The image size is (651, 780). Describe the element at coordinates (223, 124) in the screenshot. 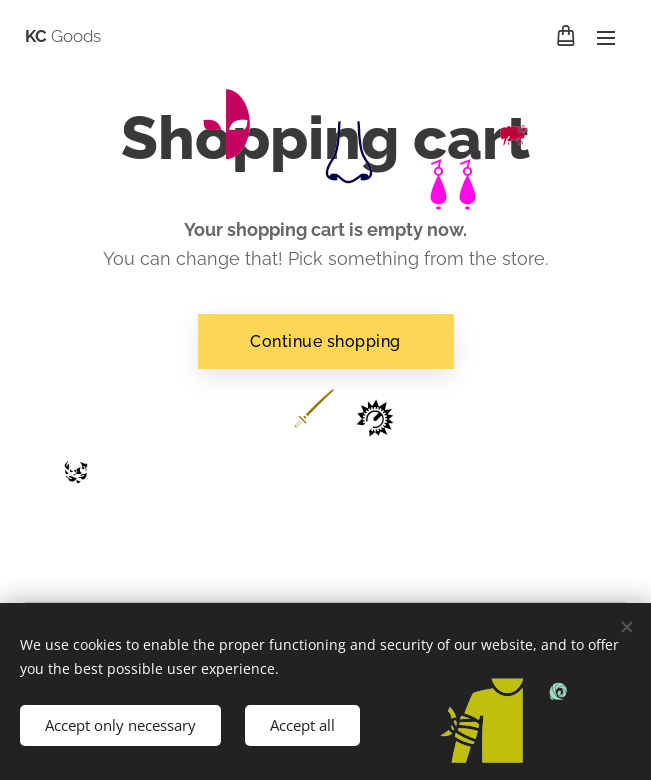

I see `toggle between character personas or roles` at that location.